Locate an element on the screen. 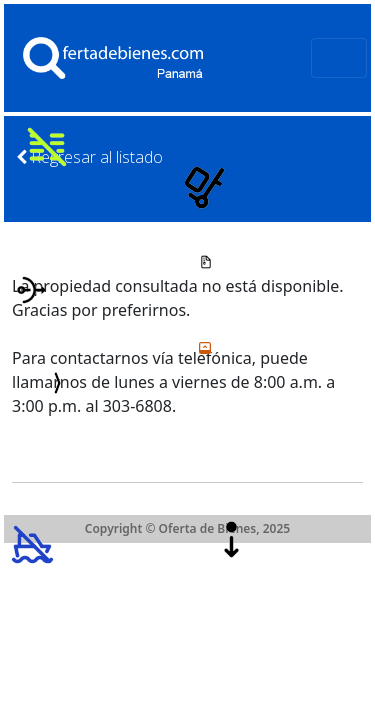 This screenshot has width=375, height=720. compress or zip files is located at coordinates (206, 262).